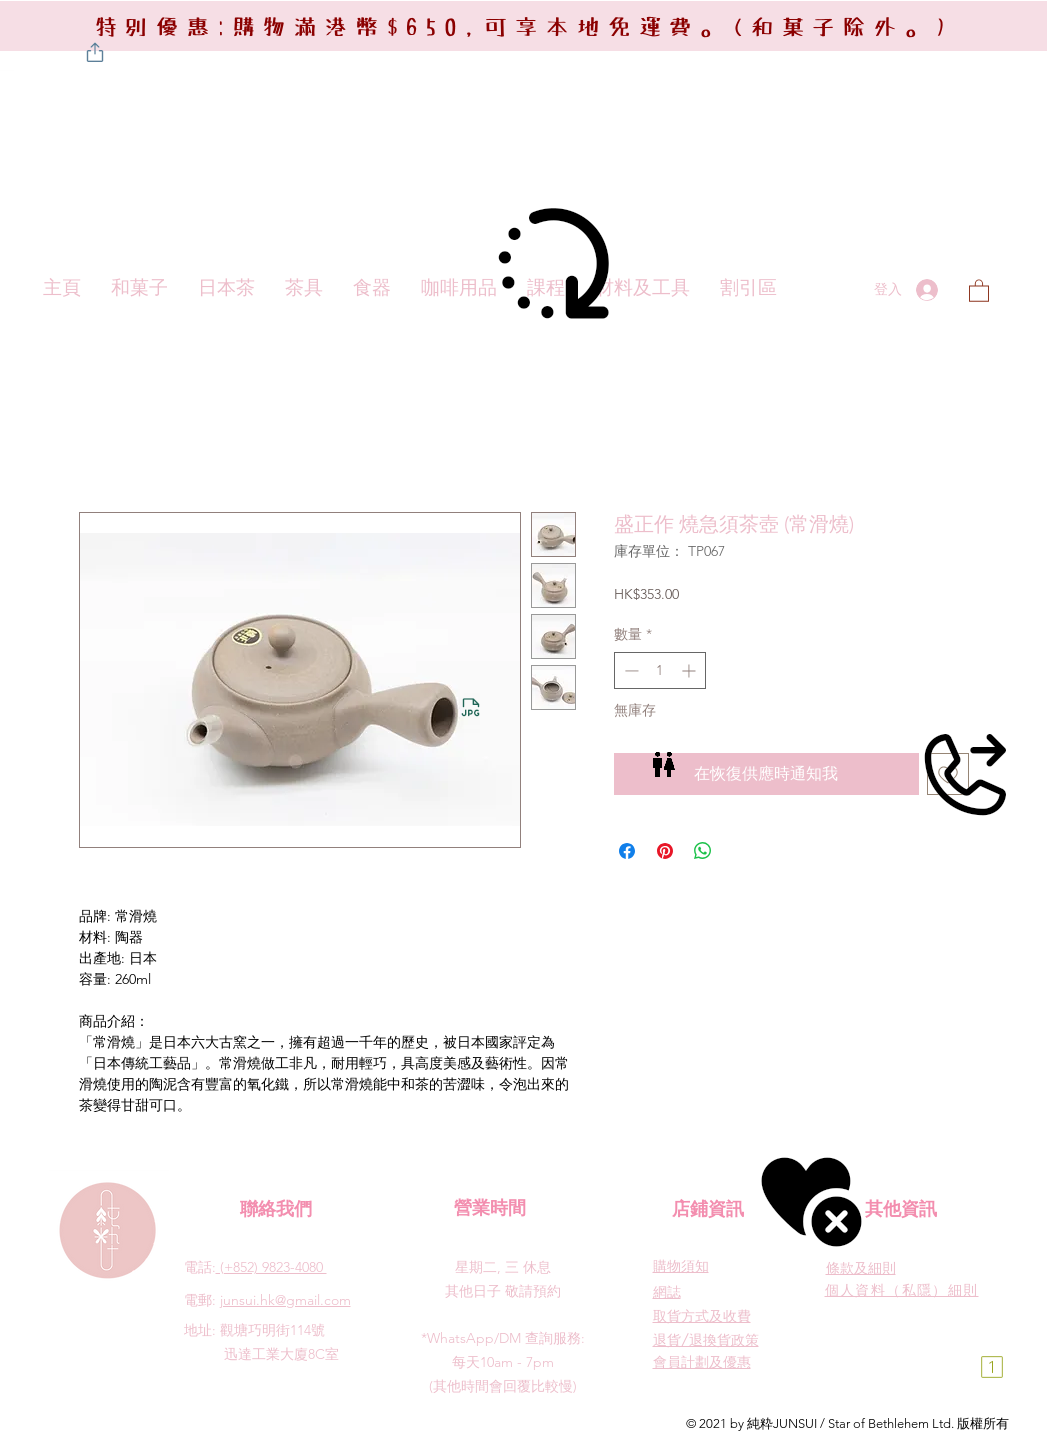 The width and height of the screenshot is (1047, 1444). What do you see at coordinates (471, 708) in the screenshot?
I see `view or open a JPG image file` at bounding box center [471, 708].